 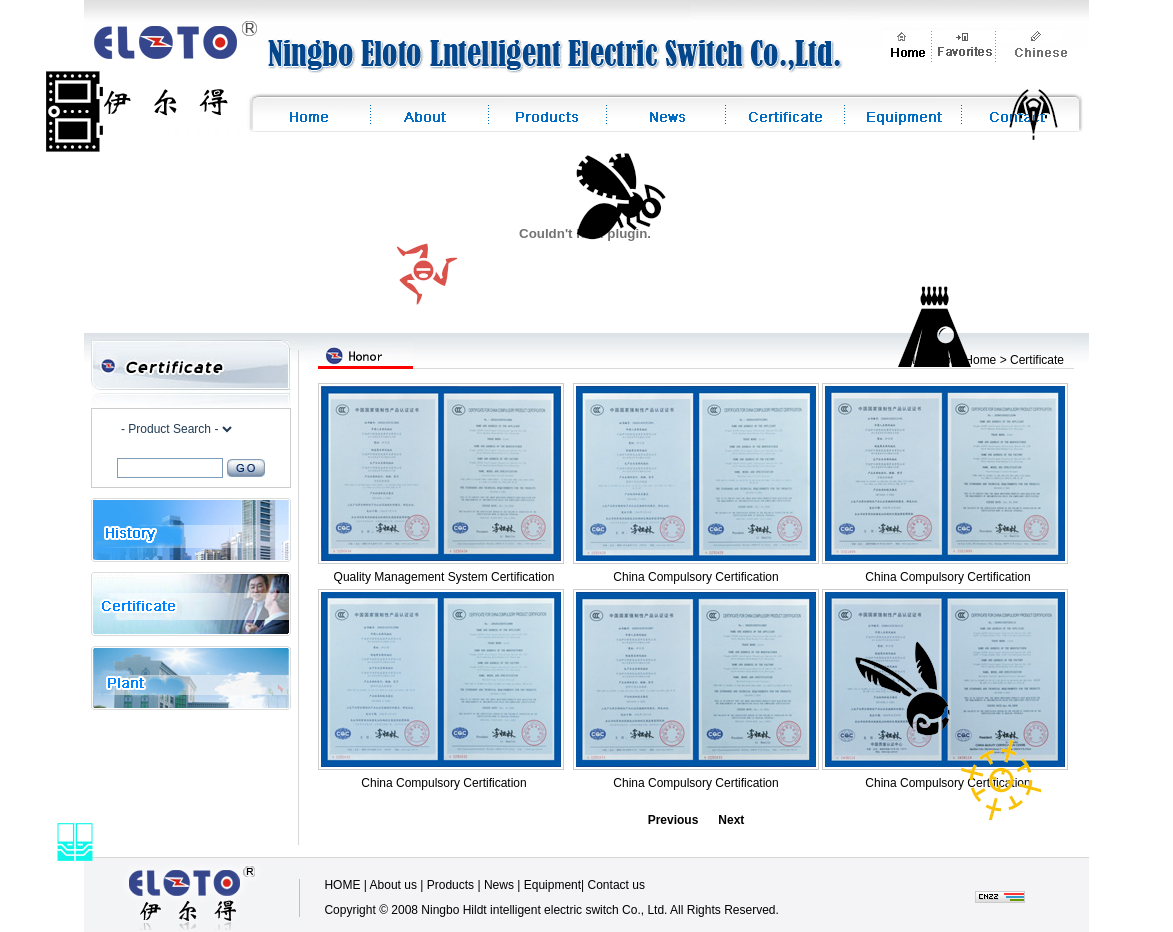 I want to click on select a scout ship unit in a strategy game, so click(x=1033, y=114).